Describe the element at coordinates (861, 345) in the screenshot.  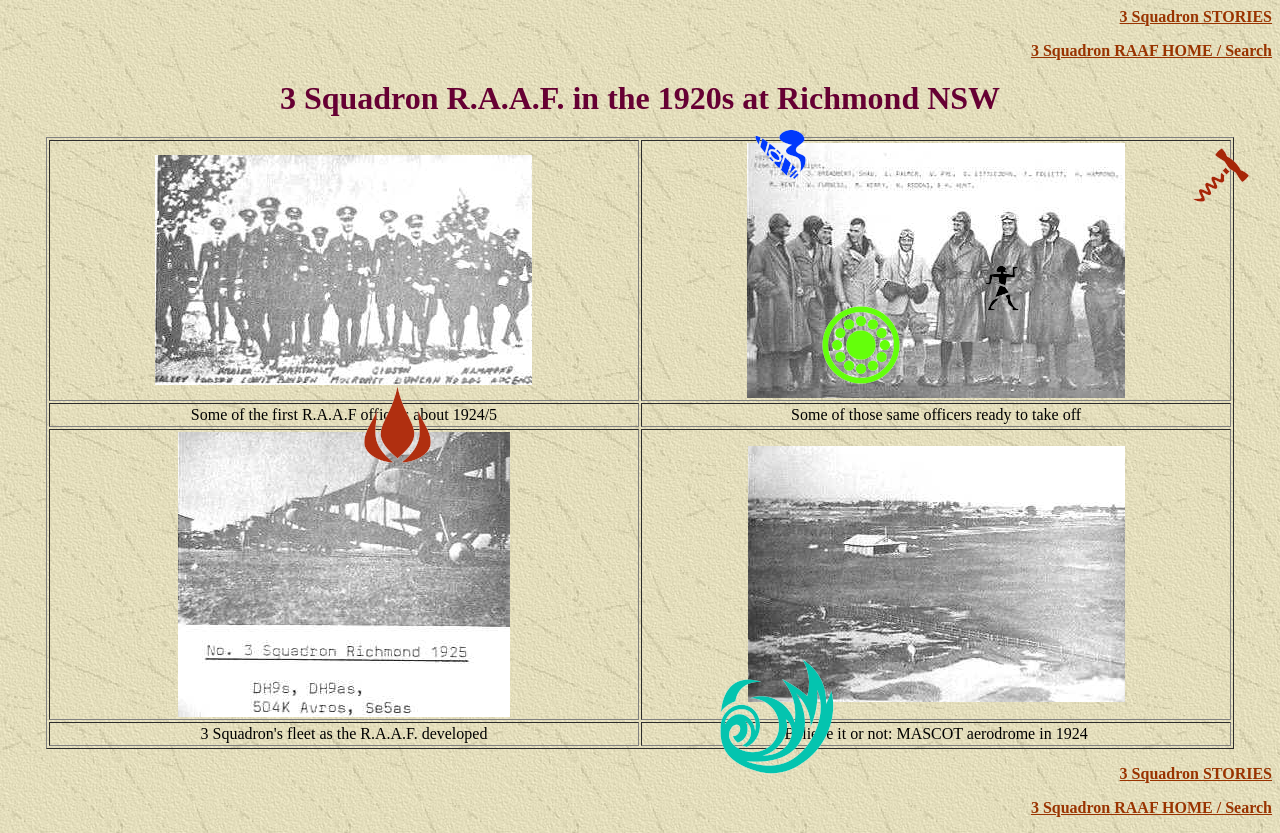
I see `rotary dial or vintage phone interface` at that location.